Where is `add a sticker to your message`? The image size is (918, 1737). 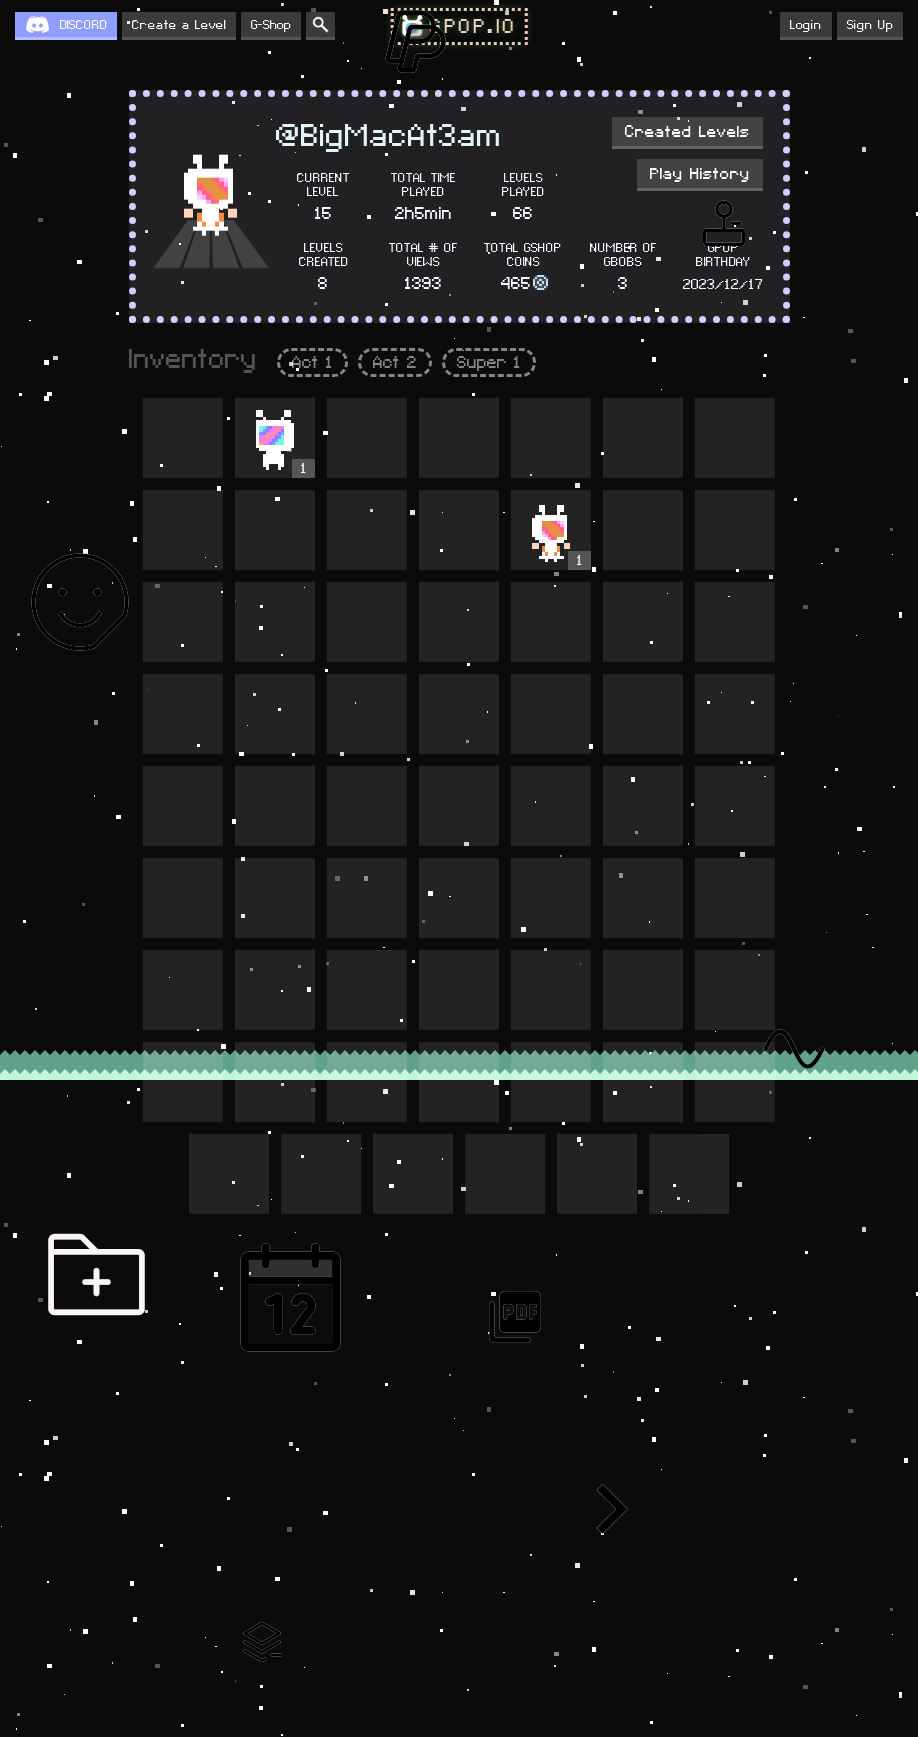 add a sticker to your message is located at coordinates (80, 602).